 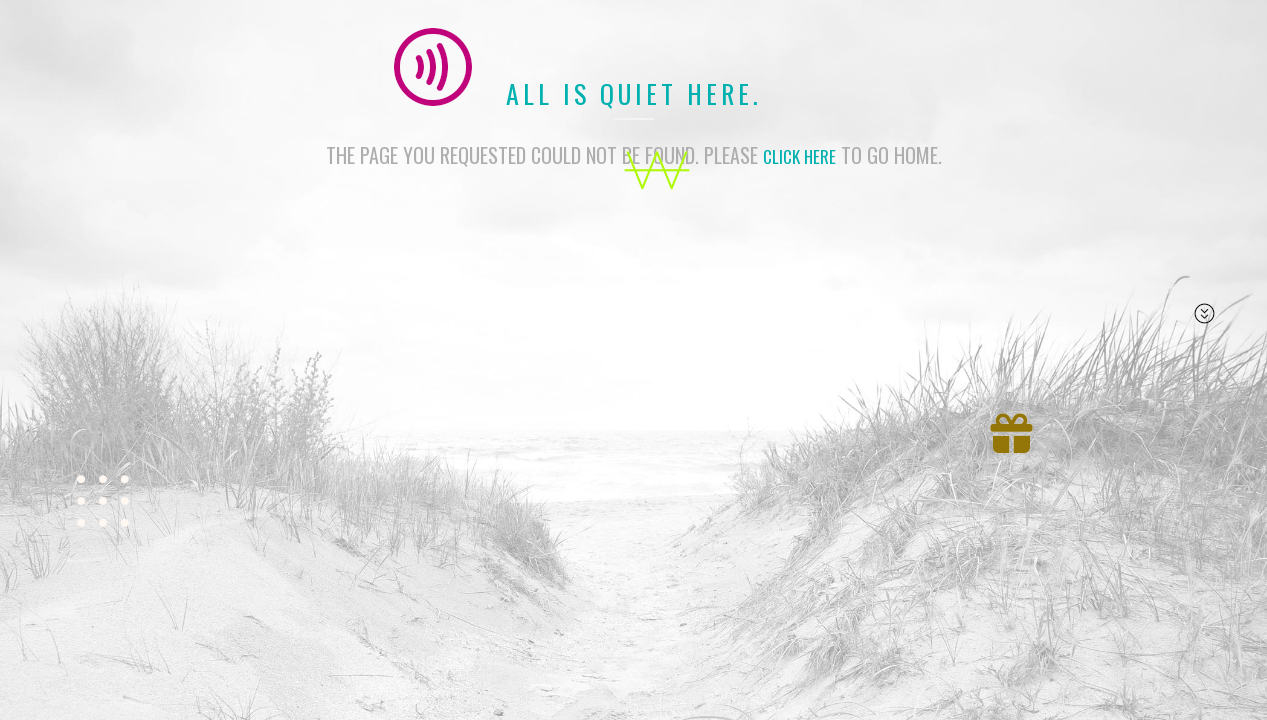 What do you see at coordinates (1204, 313) in the screenshot?
I see `expand to show more content below` at bounding box center [1204, 313].